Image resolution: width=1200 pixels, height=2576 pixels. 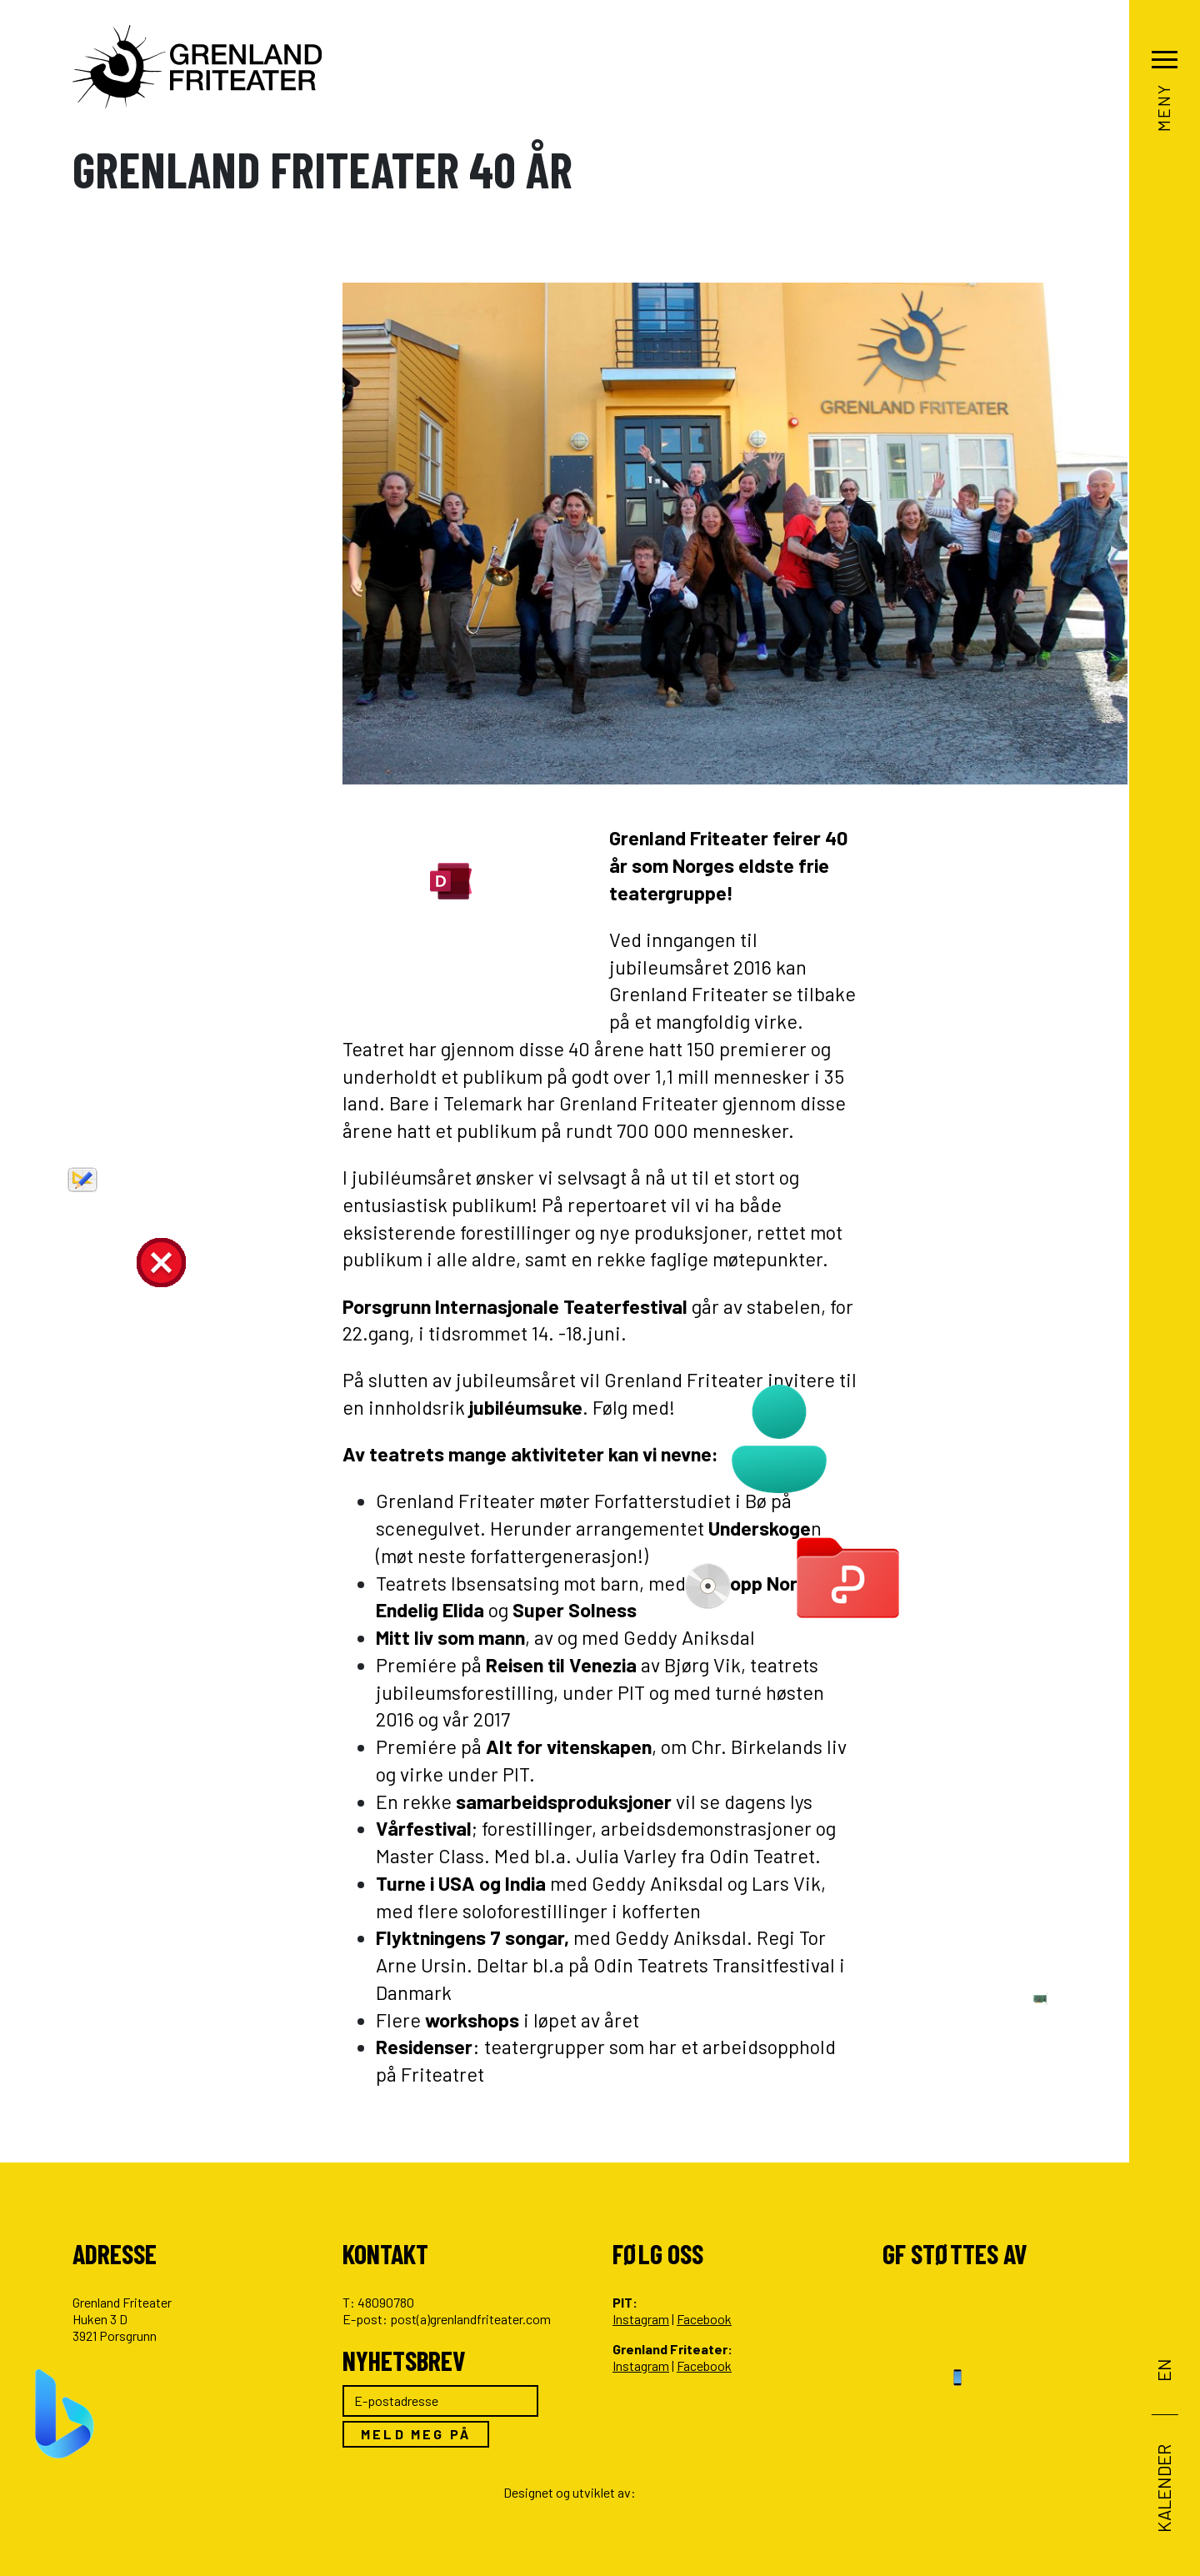 I want to click on indicates a OneDrive sync error, so click(x=161, y=1262).